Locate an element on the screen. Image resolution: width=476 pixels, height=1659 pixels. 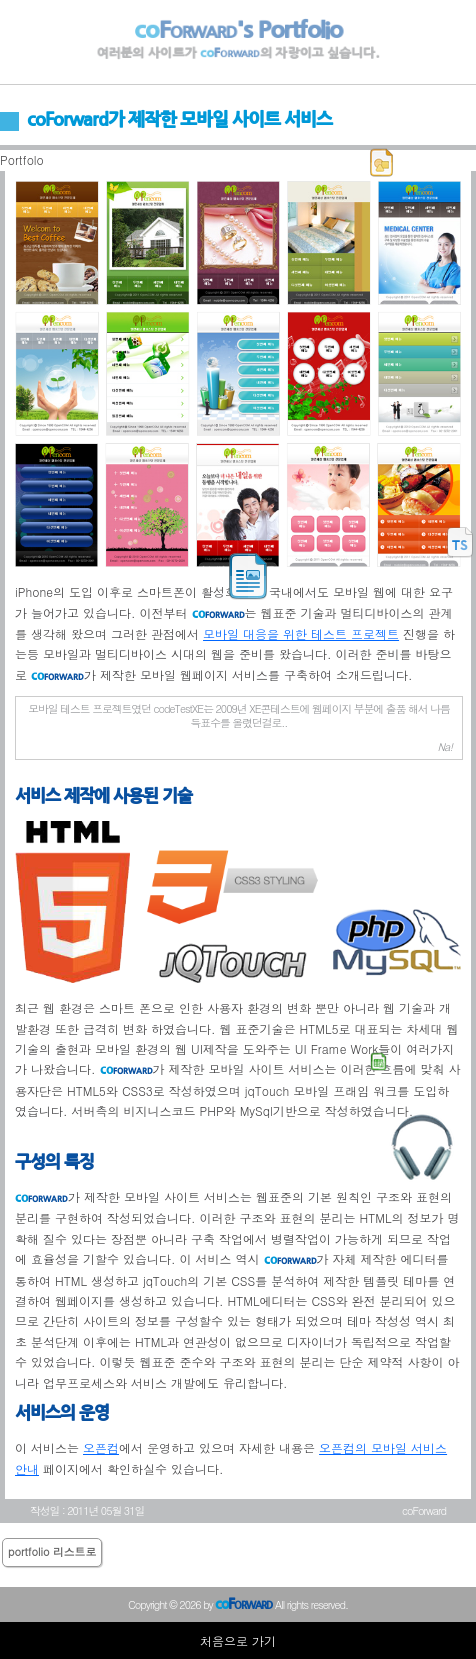
open a spreadsheet template file is located at coordinates (378, 1061).